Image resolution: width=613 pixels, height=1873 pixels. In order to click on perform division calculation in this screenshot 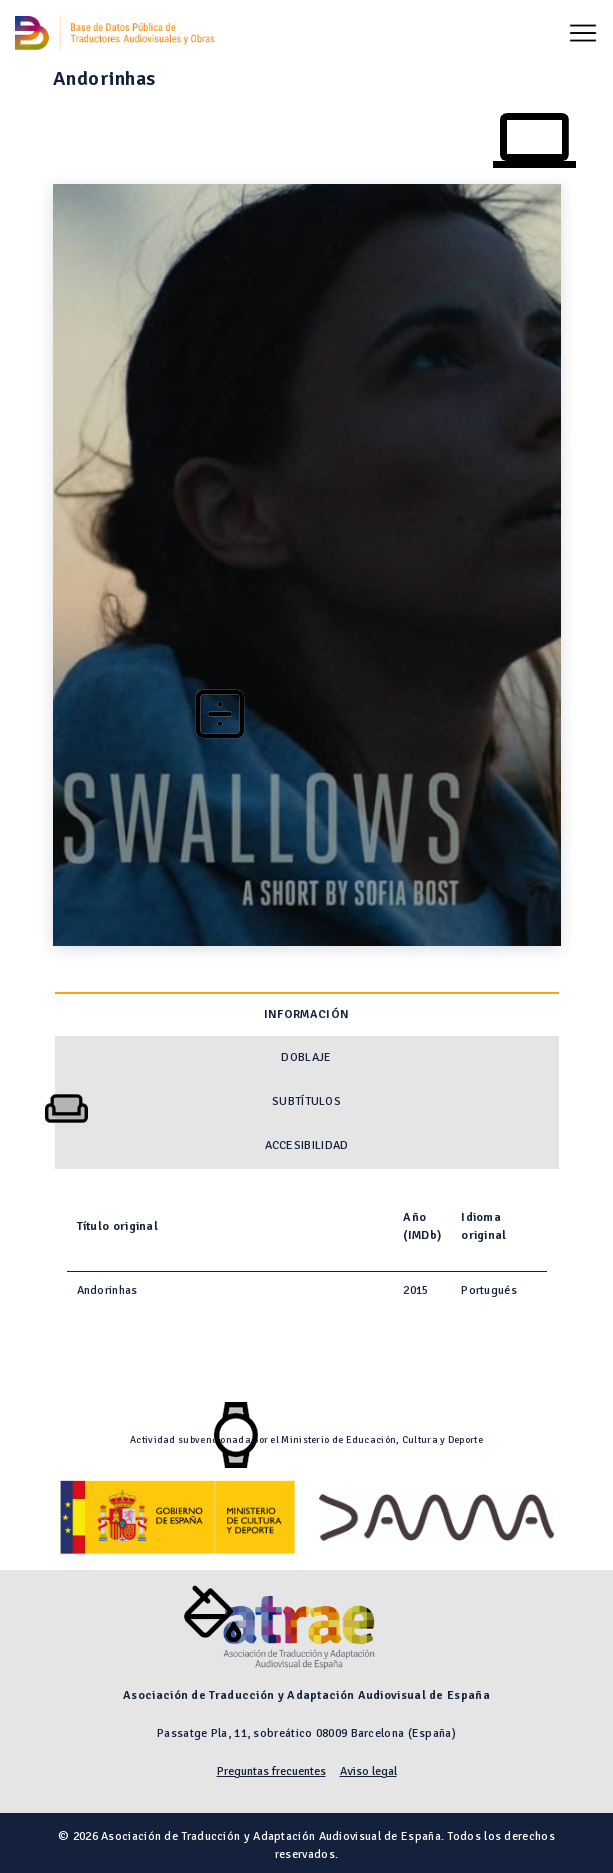, I will do `click(220, 714)`.